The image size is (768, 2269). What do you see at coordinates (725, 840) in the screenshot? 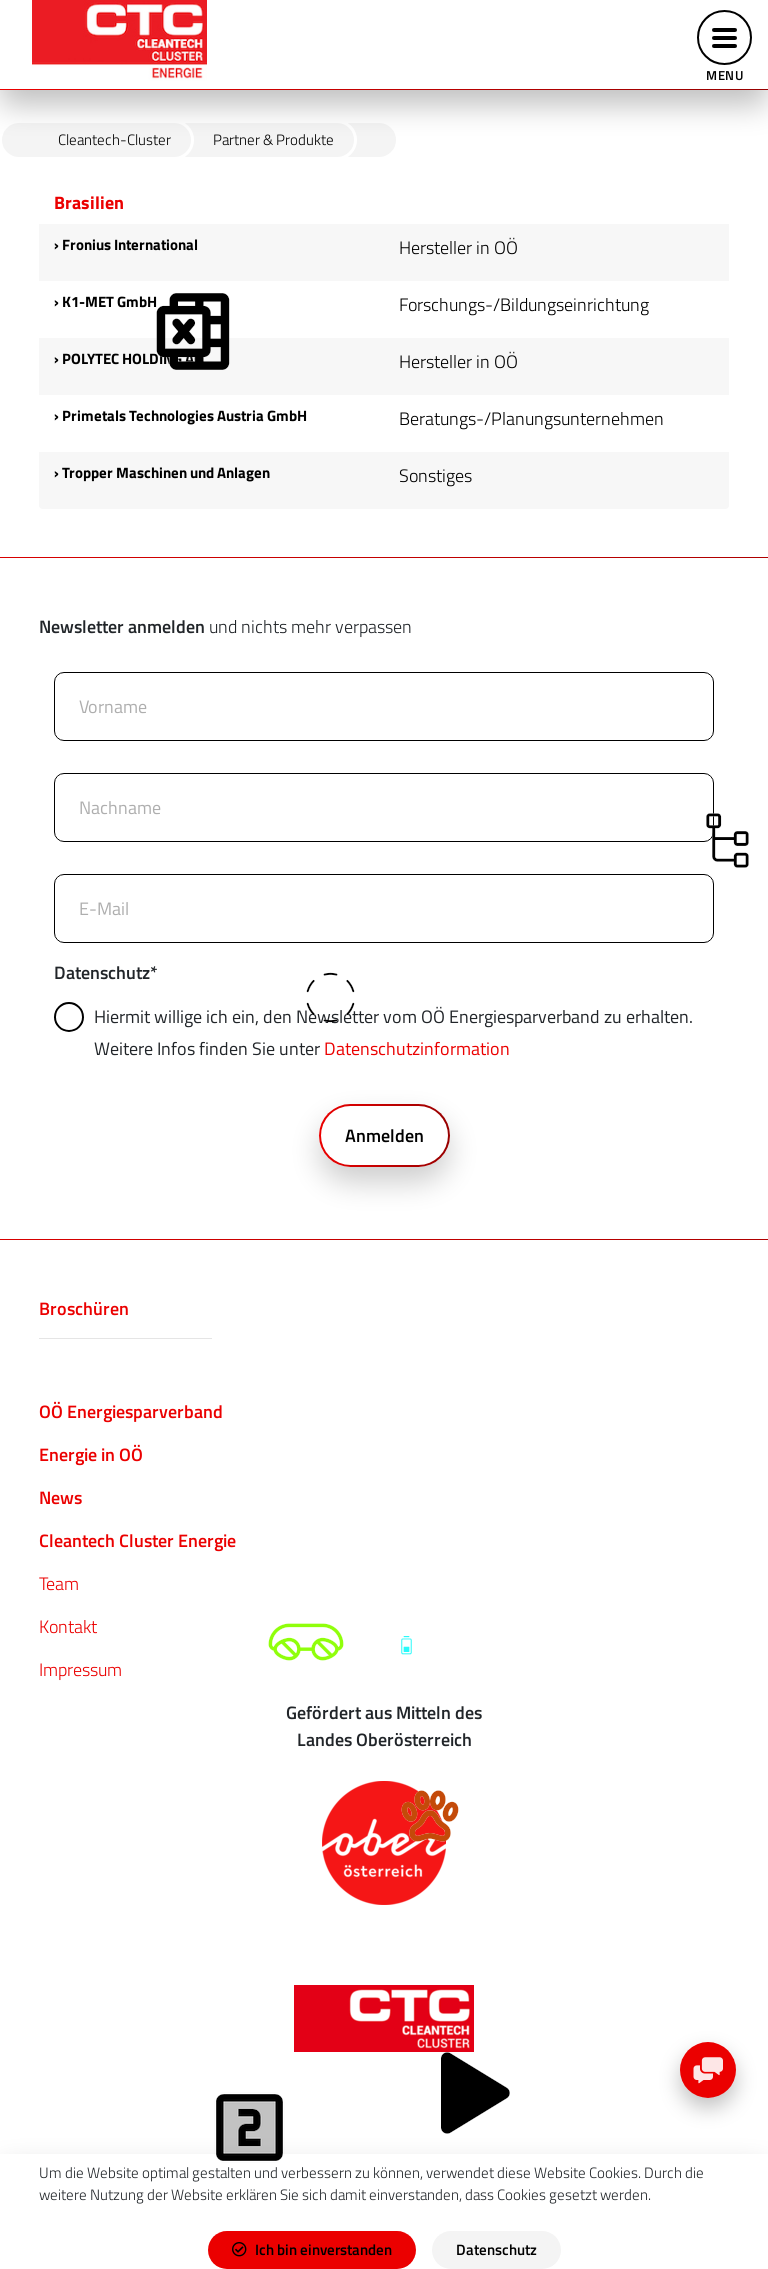
I see `view hierarchical tree structure` at bounding box center [725, 840].